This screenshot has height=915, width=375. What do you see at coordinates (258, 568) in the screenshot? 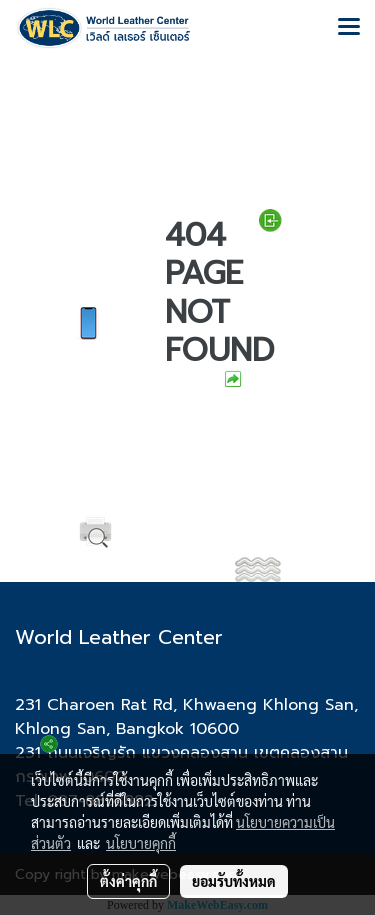
I see `indicates foggy weather conditions` at bounding box center [258, 568].